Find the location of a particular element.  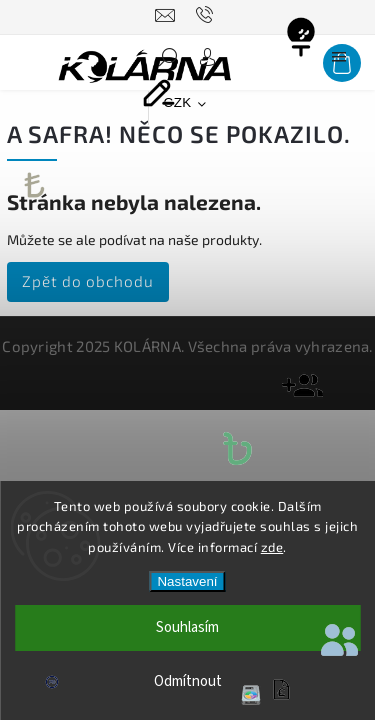

indicates price or payment in Turkish lira is located at coordinates (33, 185).